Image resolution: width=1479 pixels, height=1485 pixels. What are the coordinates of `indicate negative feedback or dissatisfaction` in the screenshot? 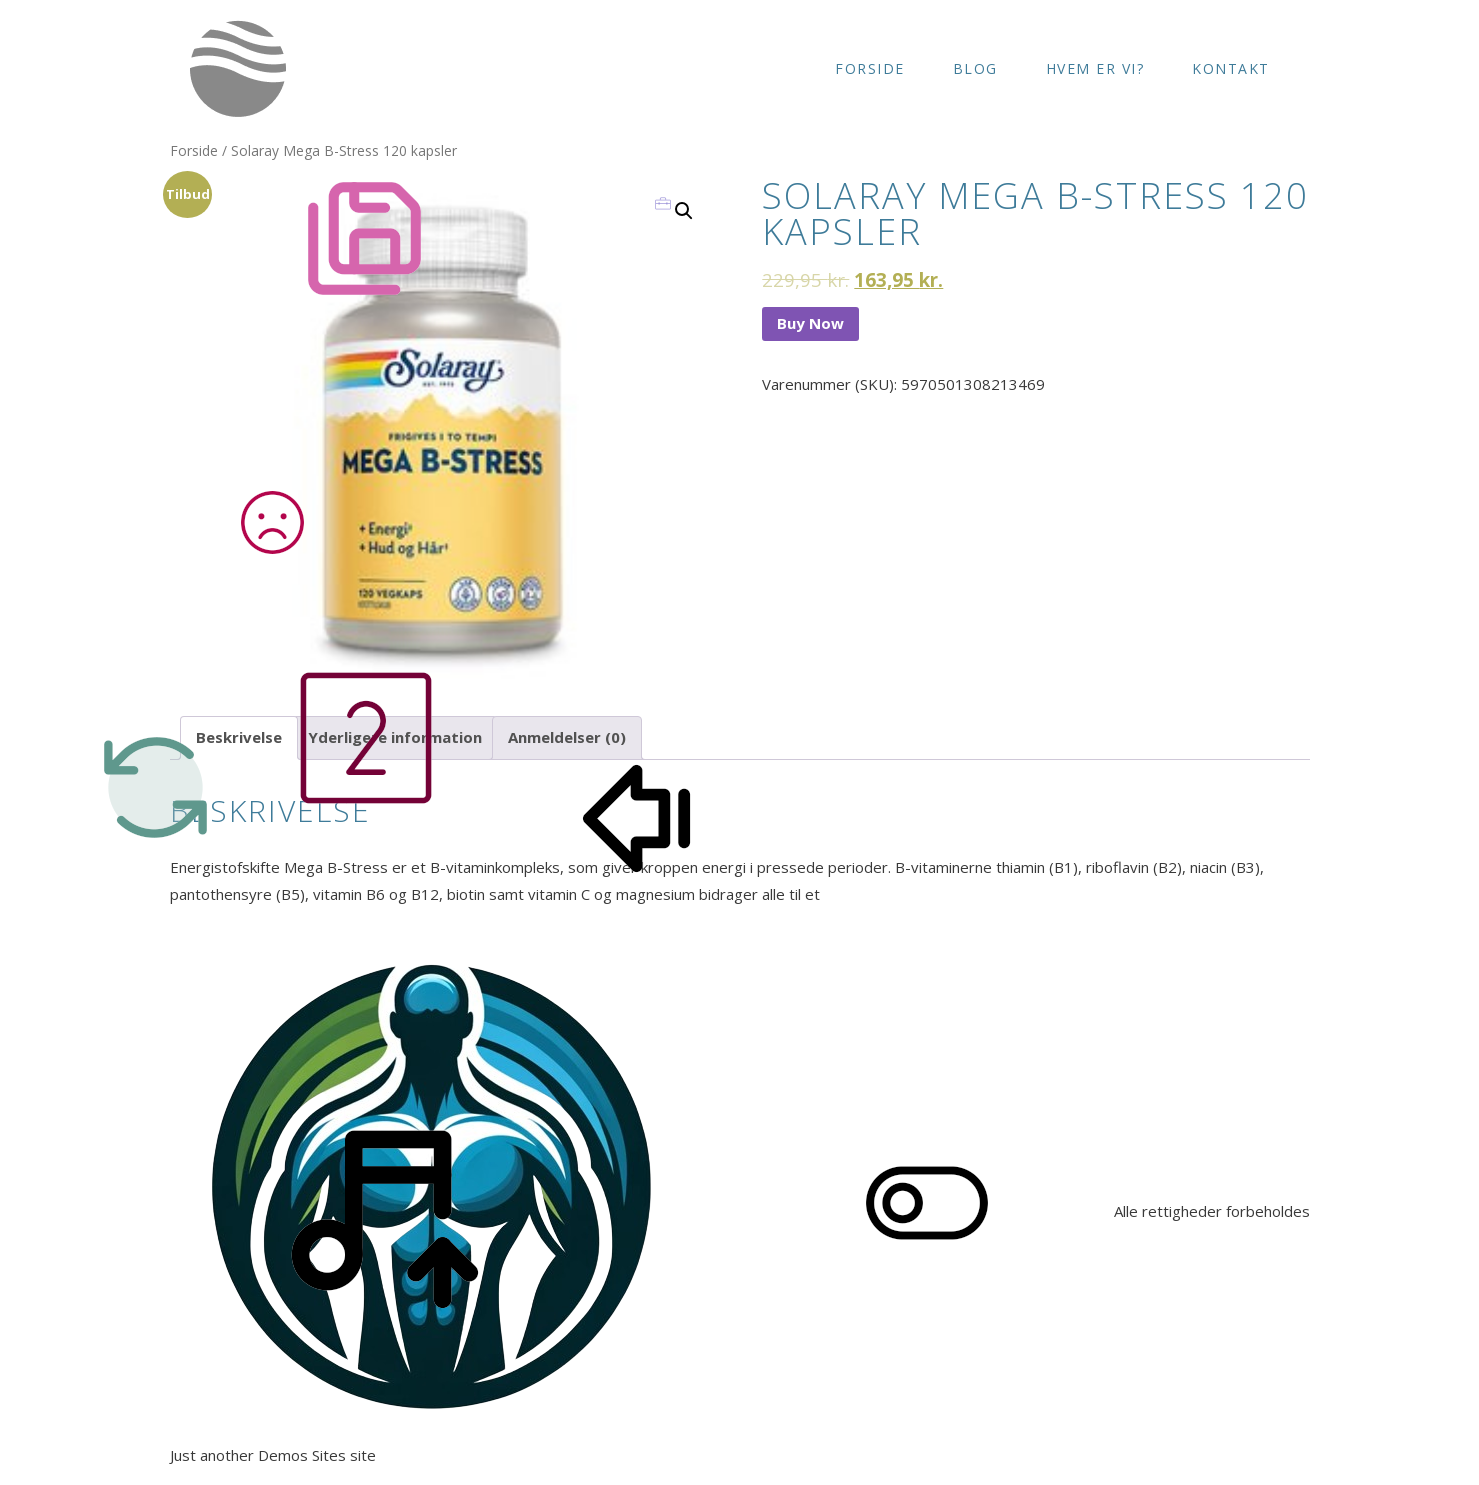 It's located at (272, 522).